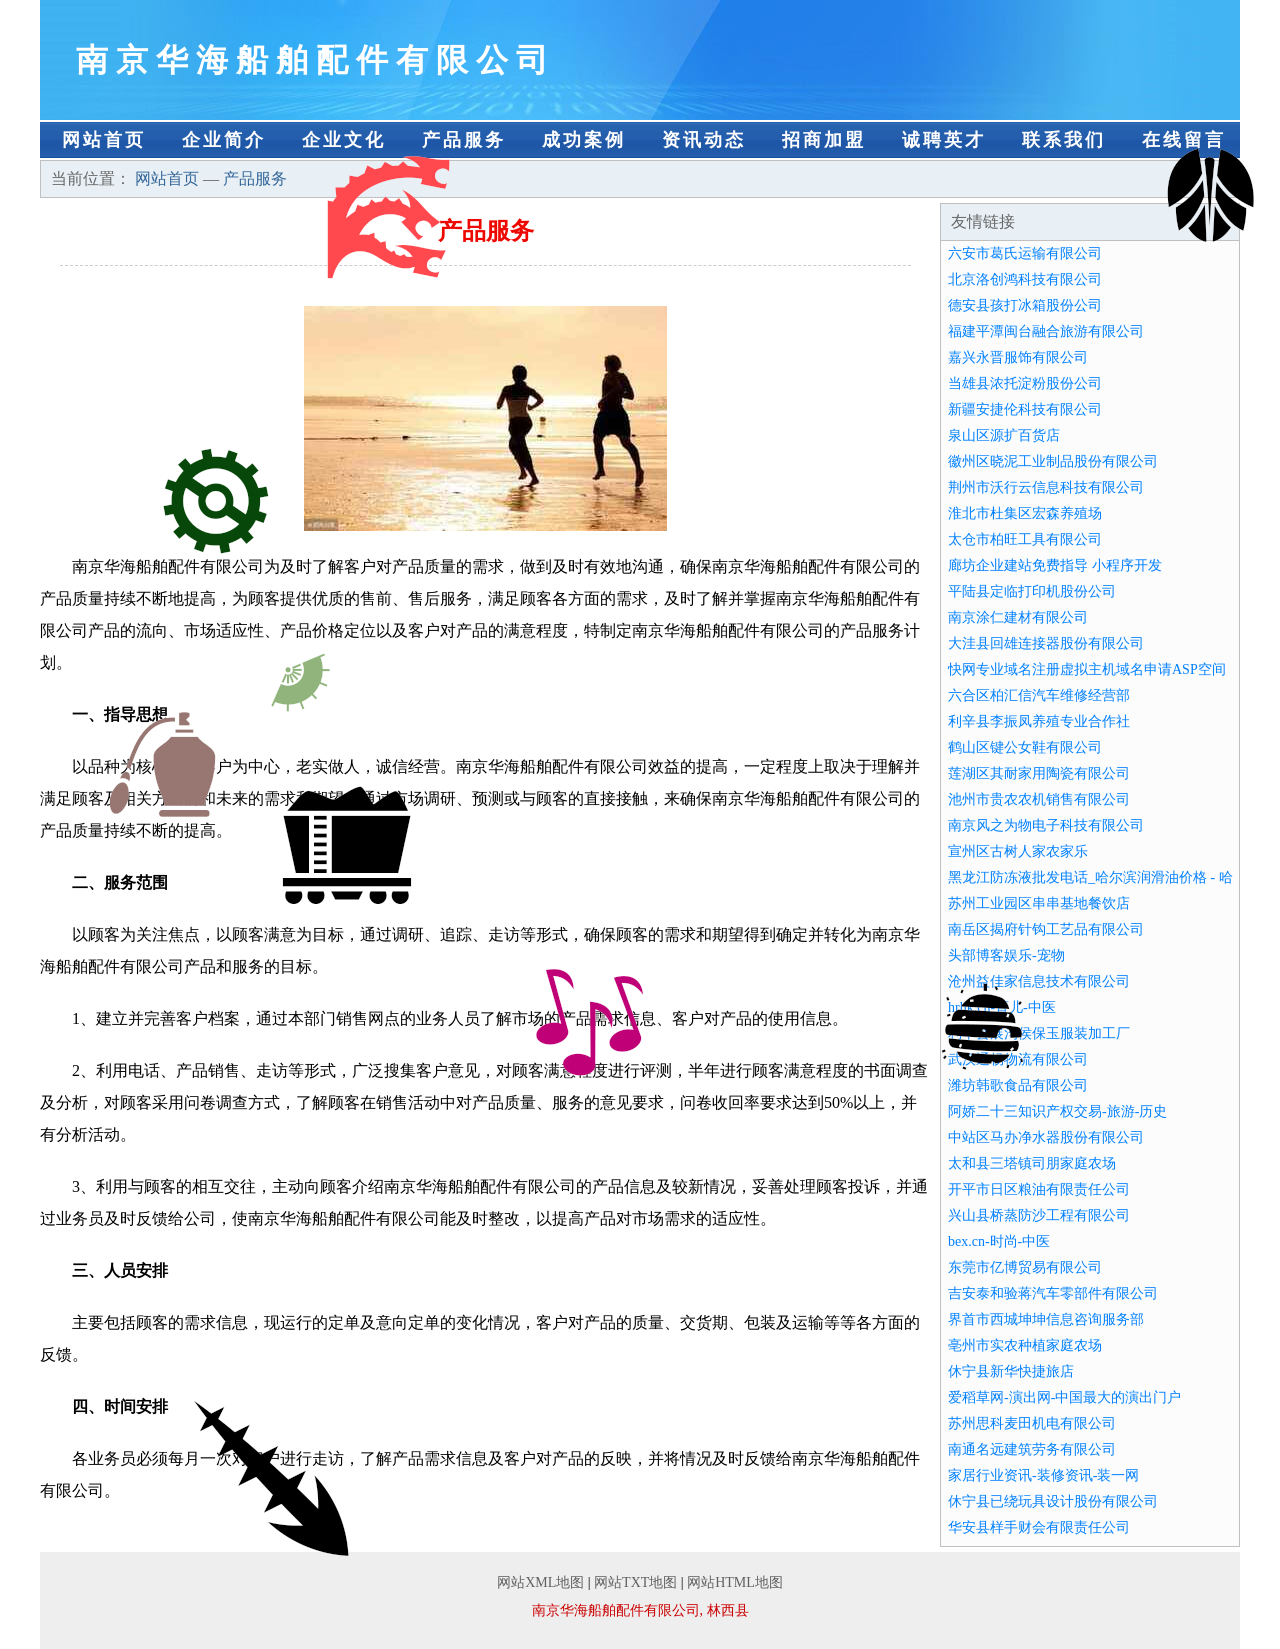 The height and width of the screenshot is (1649, 1280). Describe the element at coordinates (215, 500) in the screenshot. I see `access pokémon game settings` at that location.